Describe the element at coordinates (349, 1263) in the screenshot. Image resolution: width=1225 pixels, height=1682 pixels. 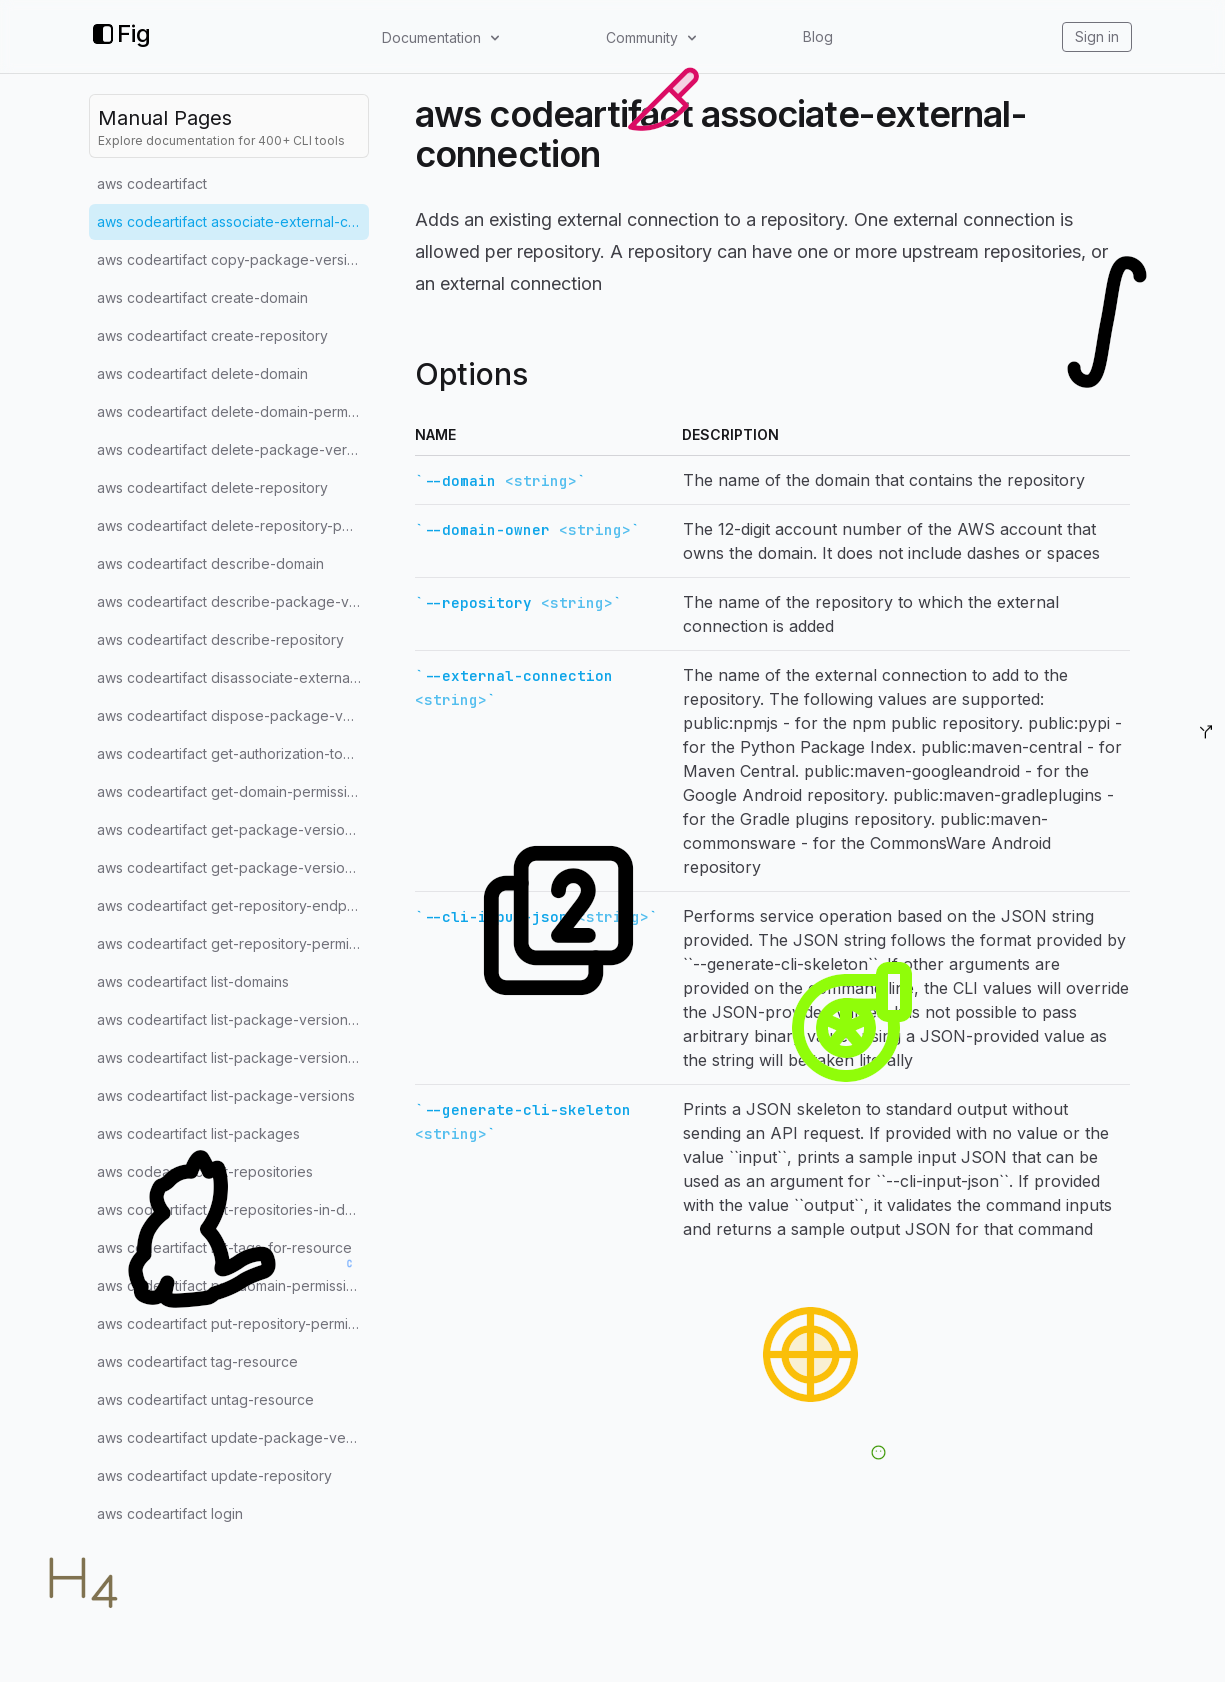
I see `indicates a "C" grade or rating` at that location.